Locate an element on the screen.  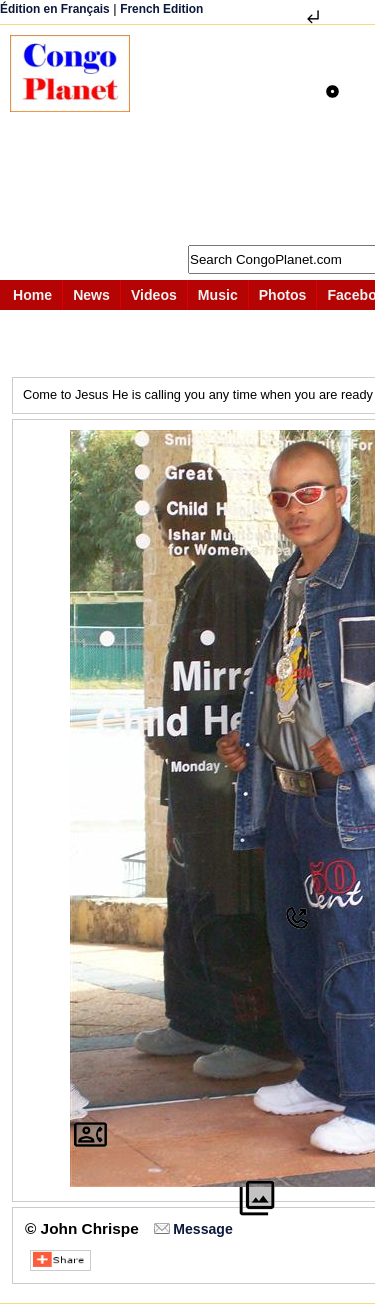
view contact's phone information is located at coordinates (90, 1134).